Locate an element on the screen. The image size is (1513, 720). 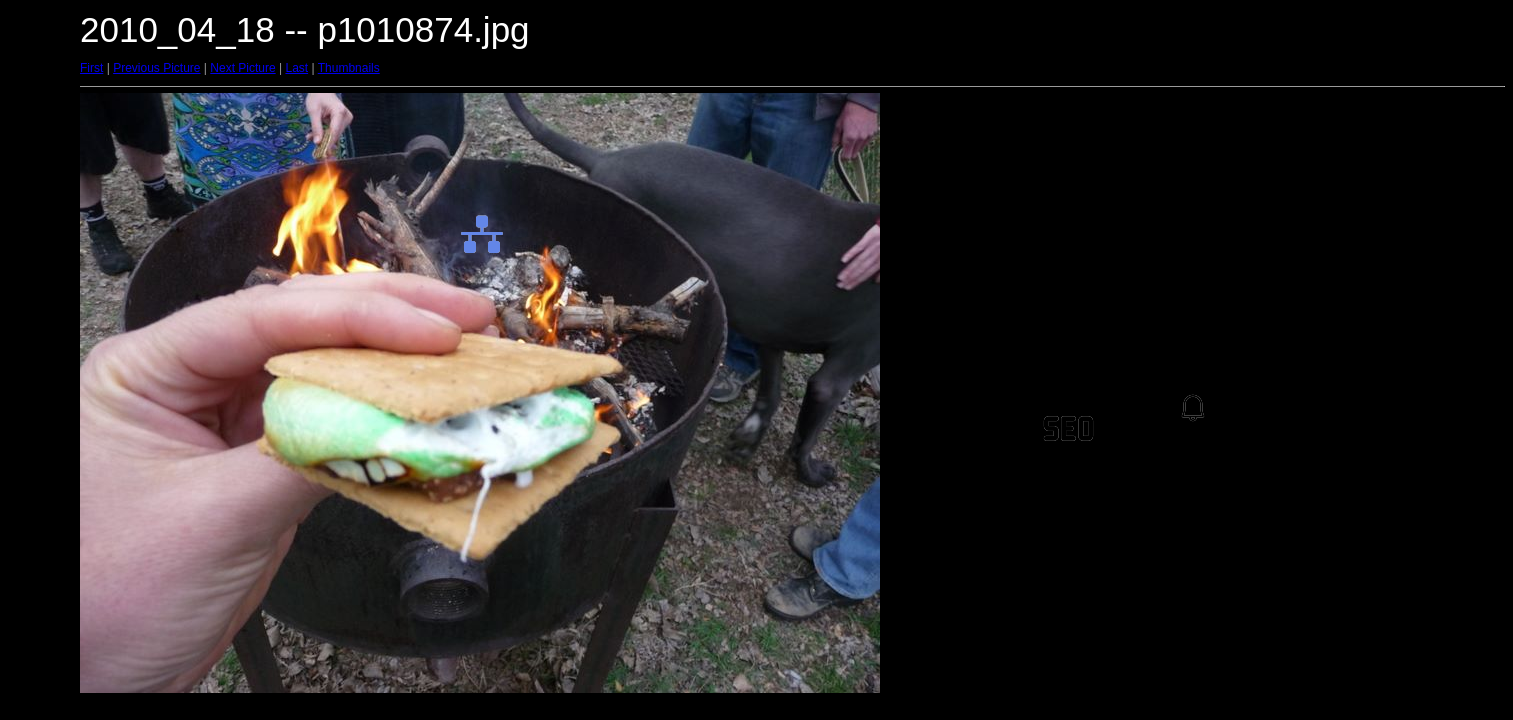
access search engine optimization tools is located at coordinates (1068, 428).